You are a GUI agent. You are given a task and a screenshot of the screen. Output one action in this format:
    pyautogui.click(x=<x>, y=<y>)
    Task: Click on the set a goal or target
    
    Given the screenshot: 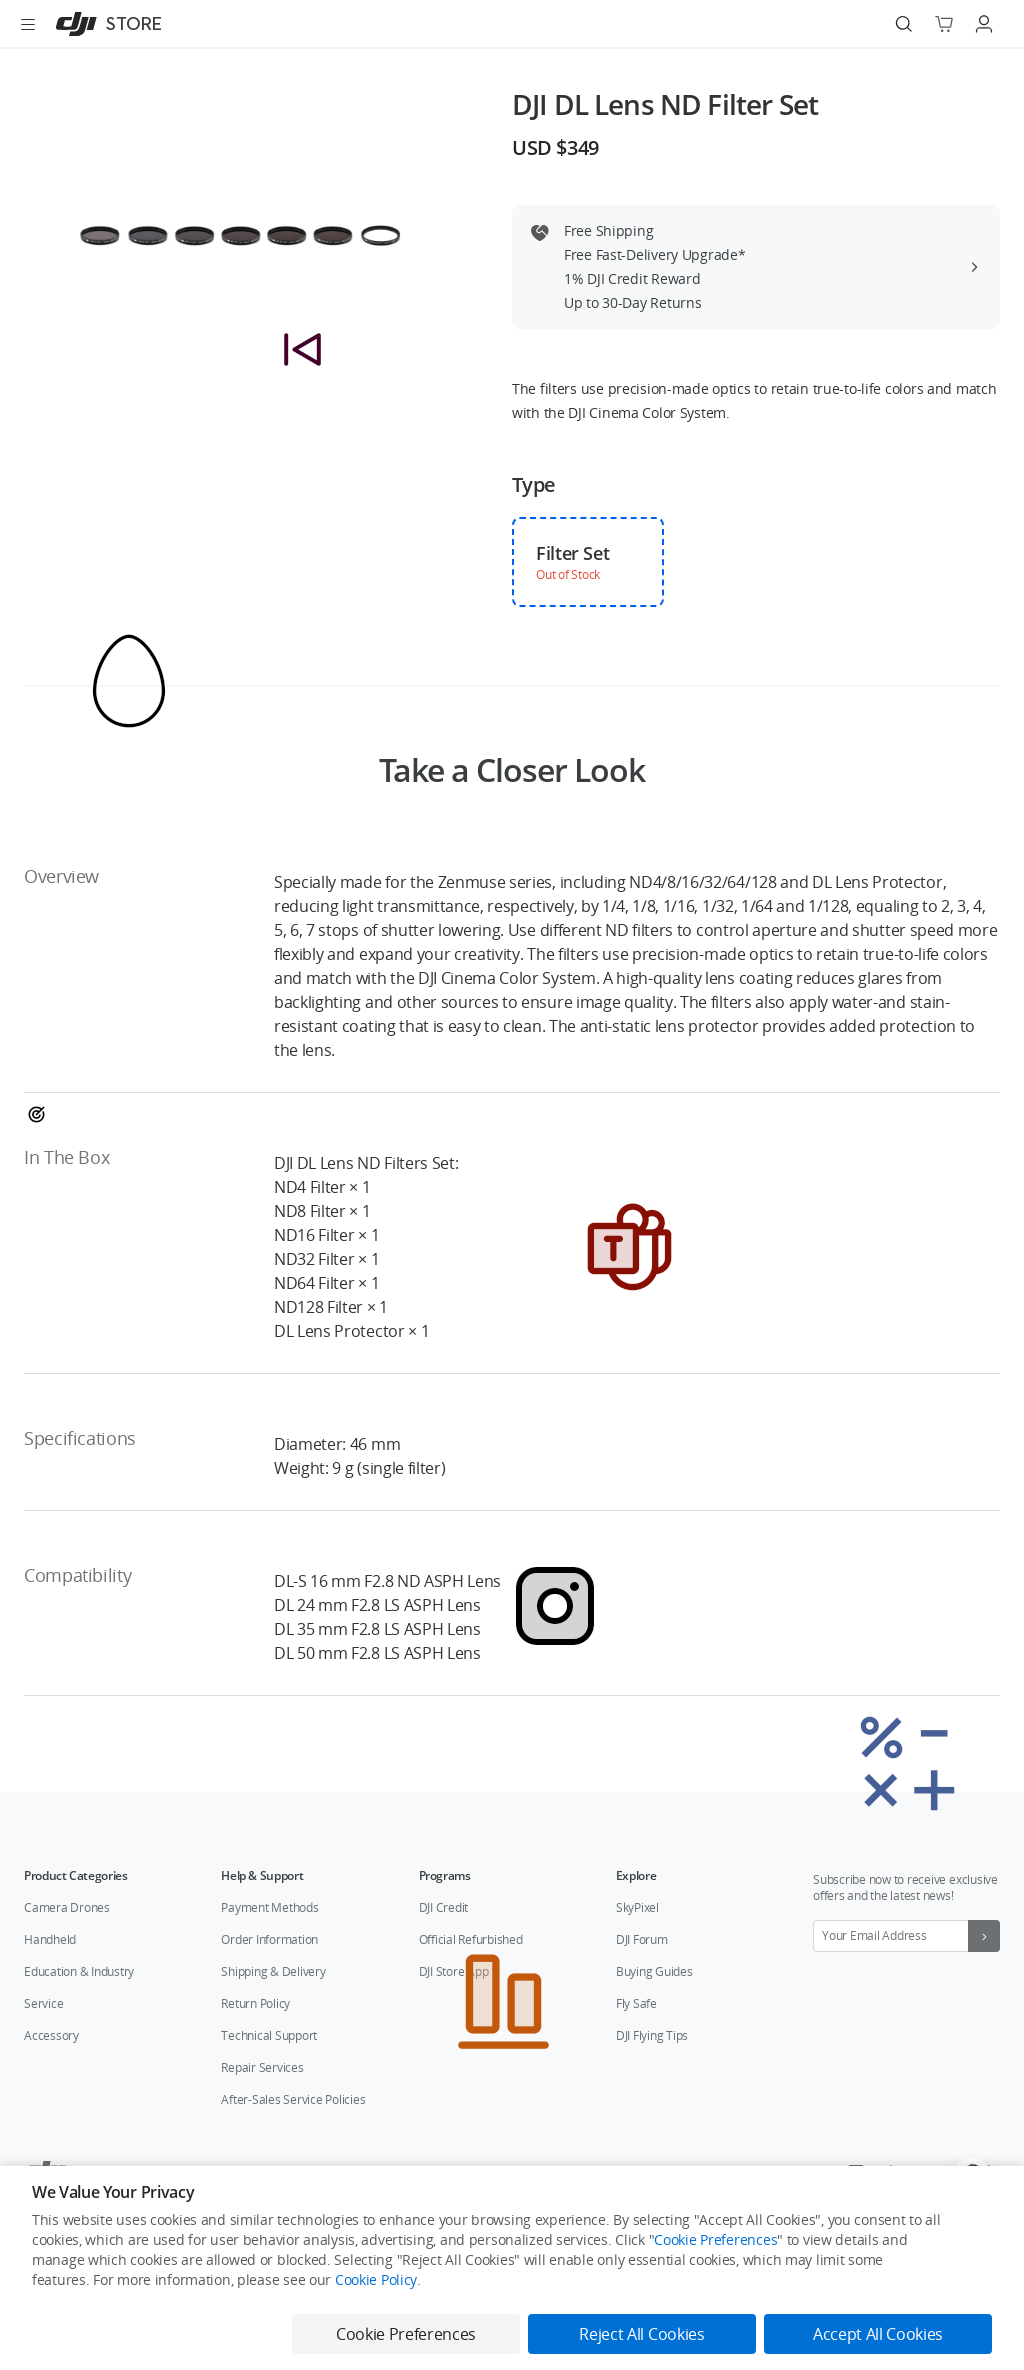 What is the action you would take?
    pyautogui.click(x=36, y=1114)
    